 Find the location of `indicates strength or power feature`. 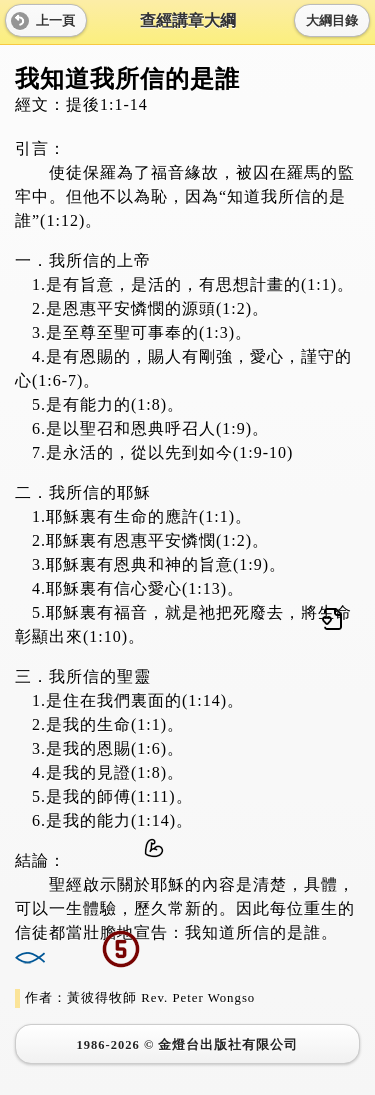

indicates strength or power feature is located at coordinates (154, 848).